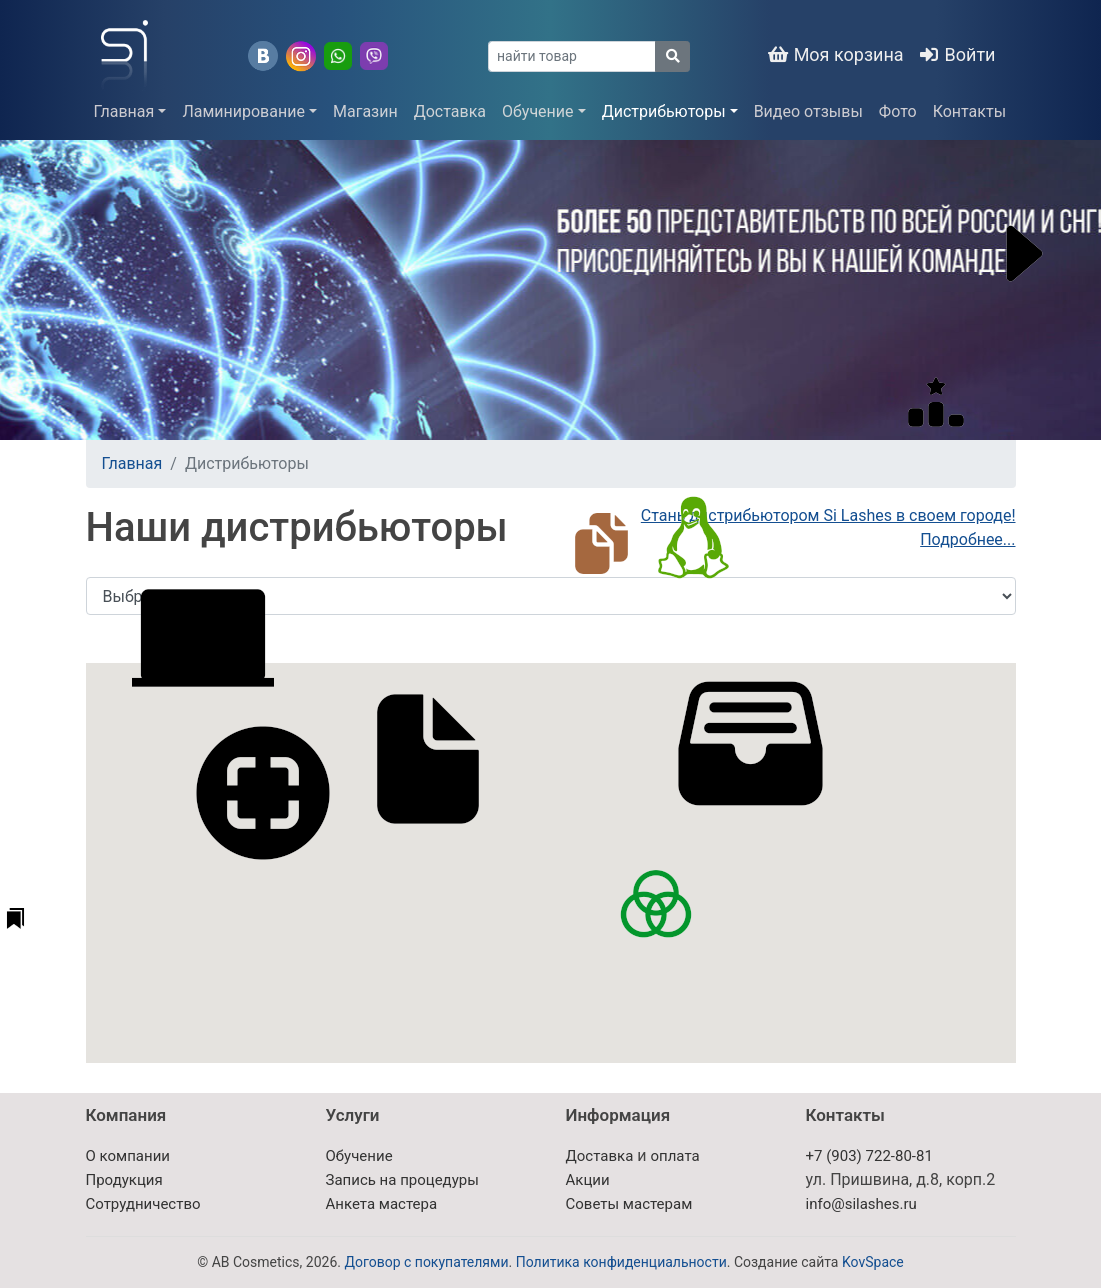 The width and height of the screenshot is (1101, 1288). I want to click on view inbox or received files, so click(750, 743).